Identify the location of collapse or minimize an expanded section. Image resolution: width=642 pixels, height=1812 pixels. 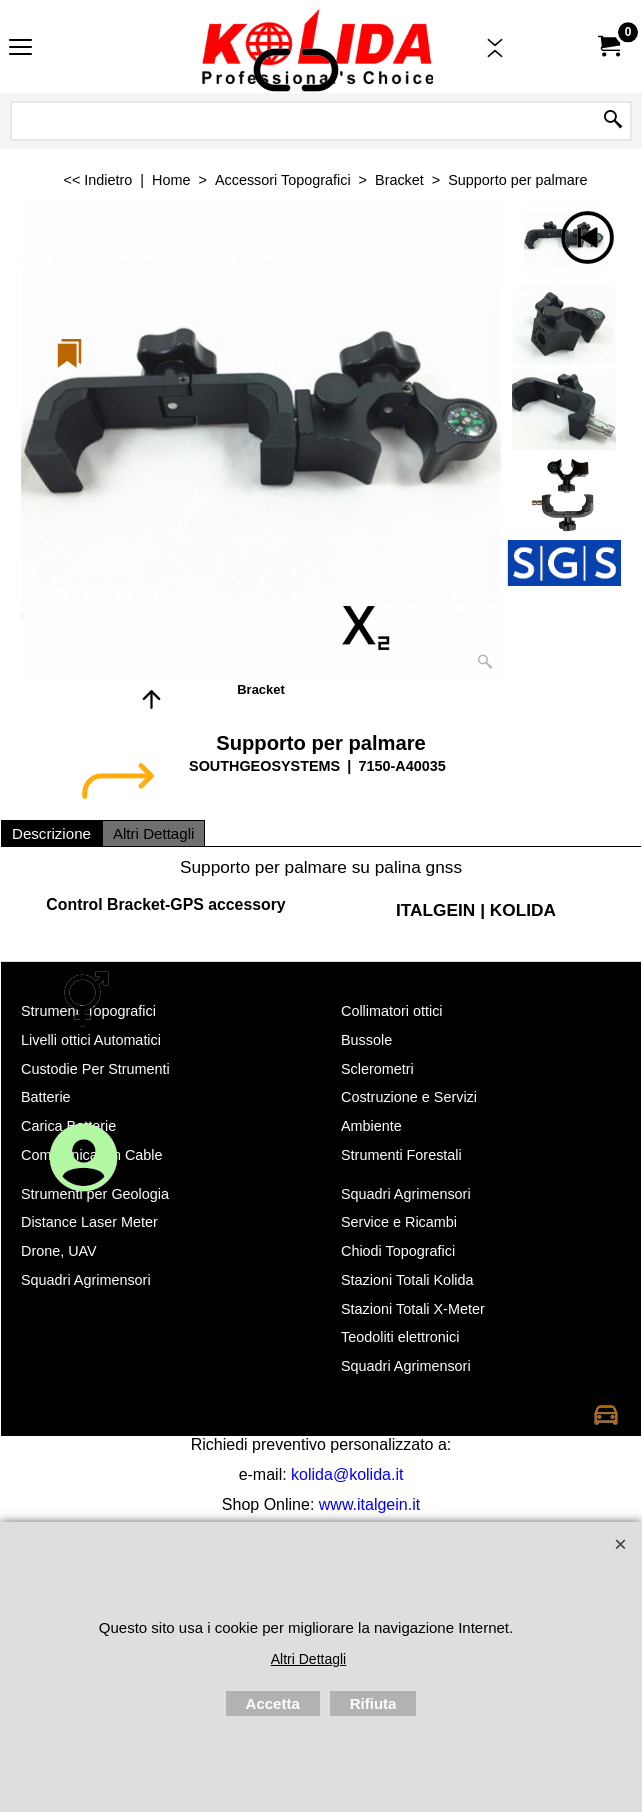
(495, 48).